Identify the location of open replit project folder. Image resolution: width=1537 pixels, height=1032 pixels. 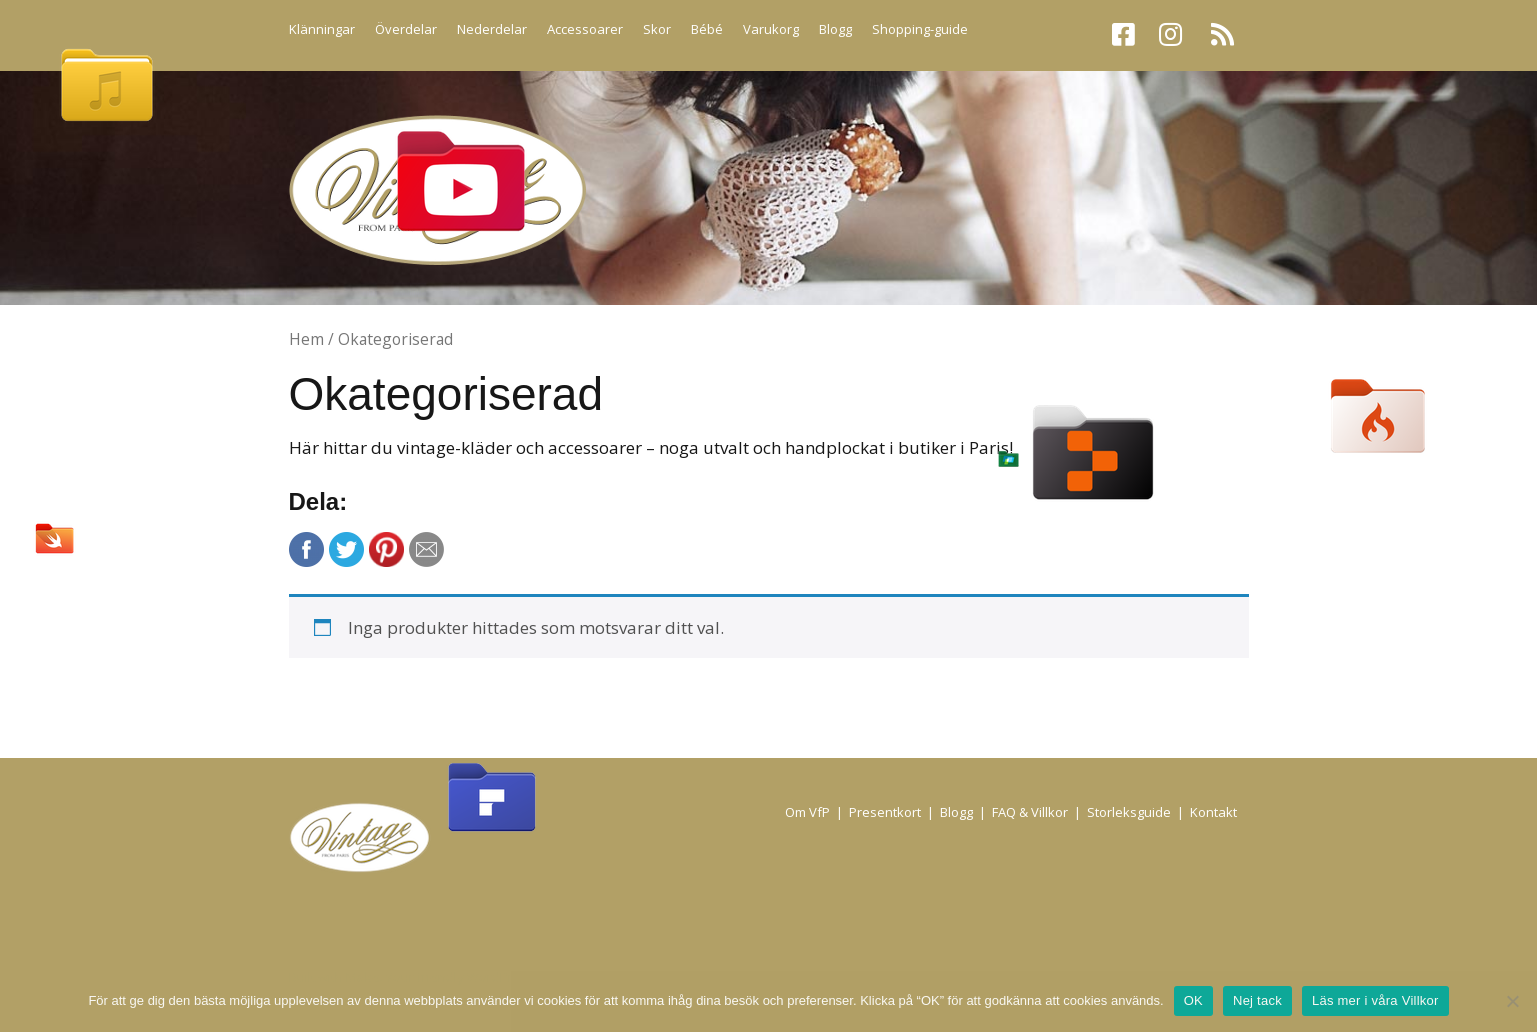
(1092, 455).